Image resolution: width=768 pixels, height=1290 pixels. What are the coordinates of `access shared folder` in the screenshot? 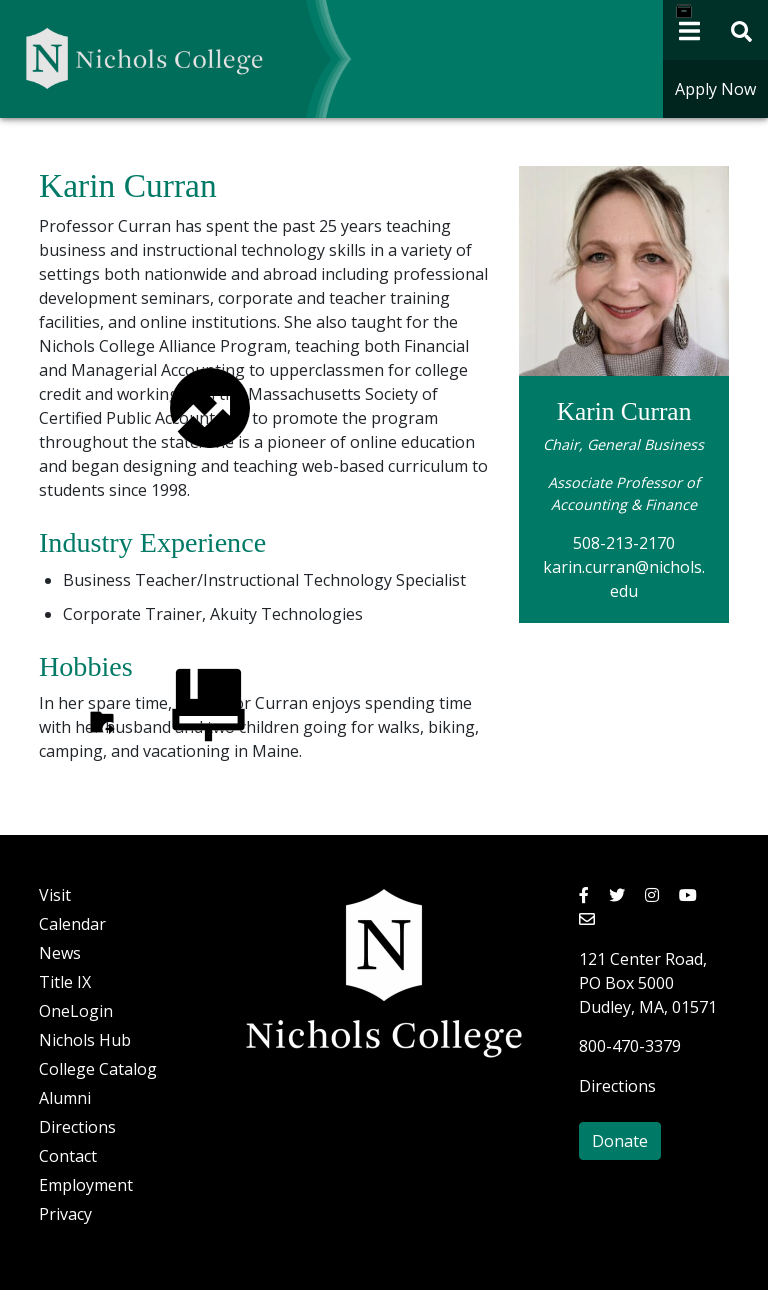 It's located at (102, 722).